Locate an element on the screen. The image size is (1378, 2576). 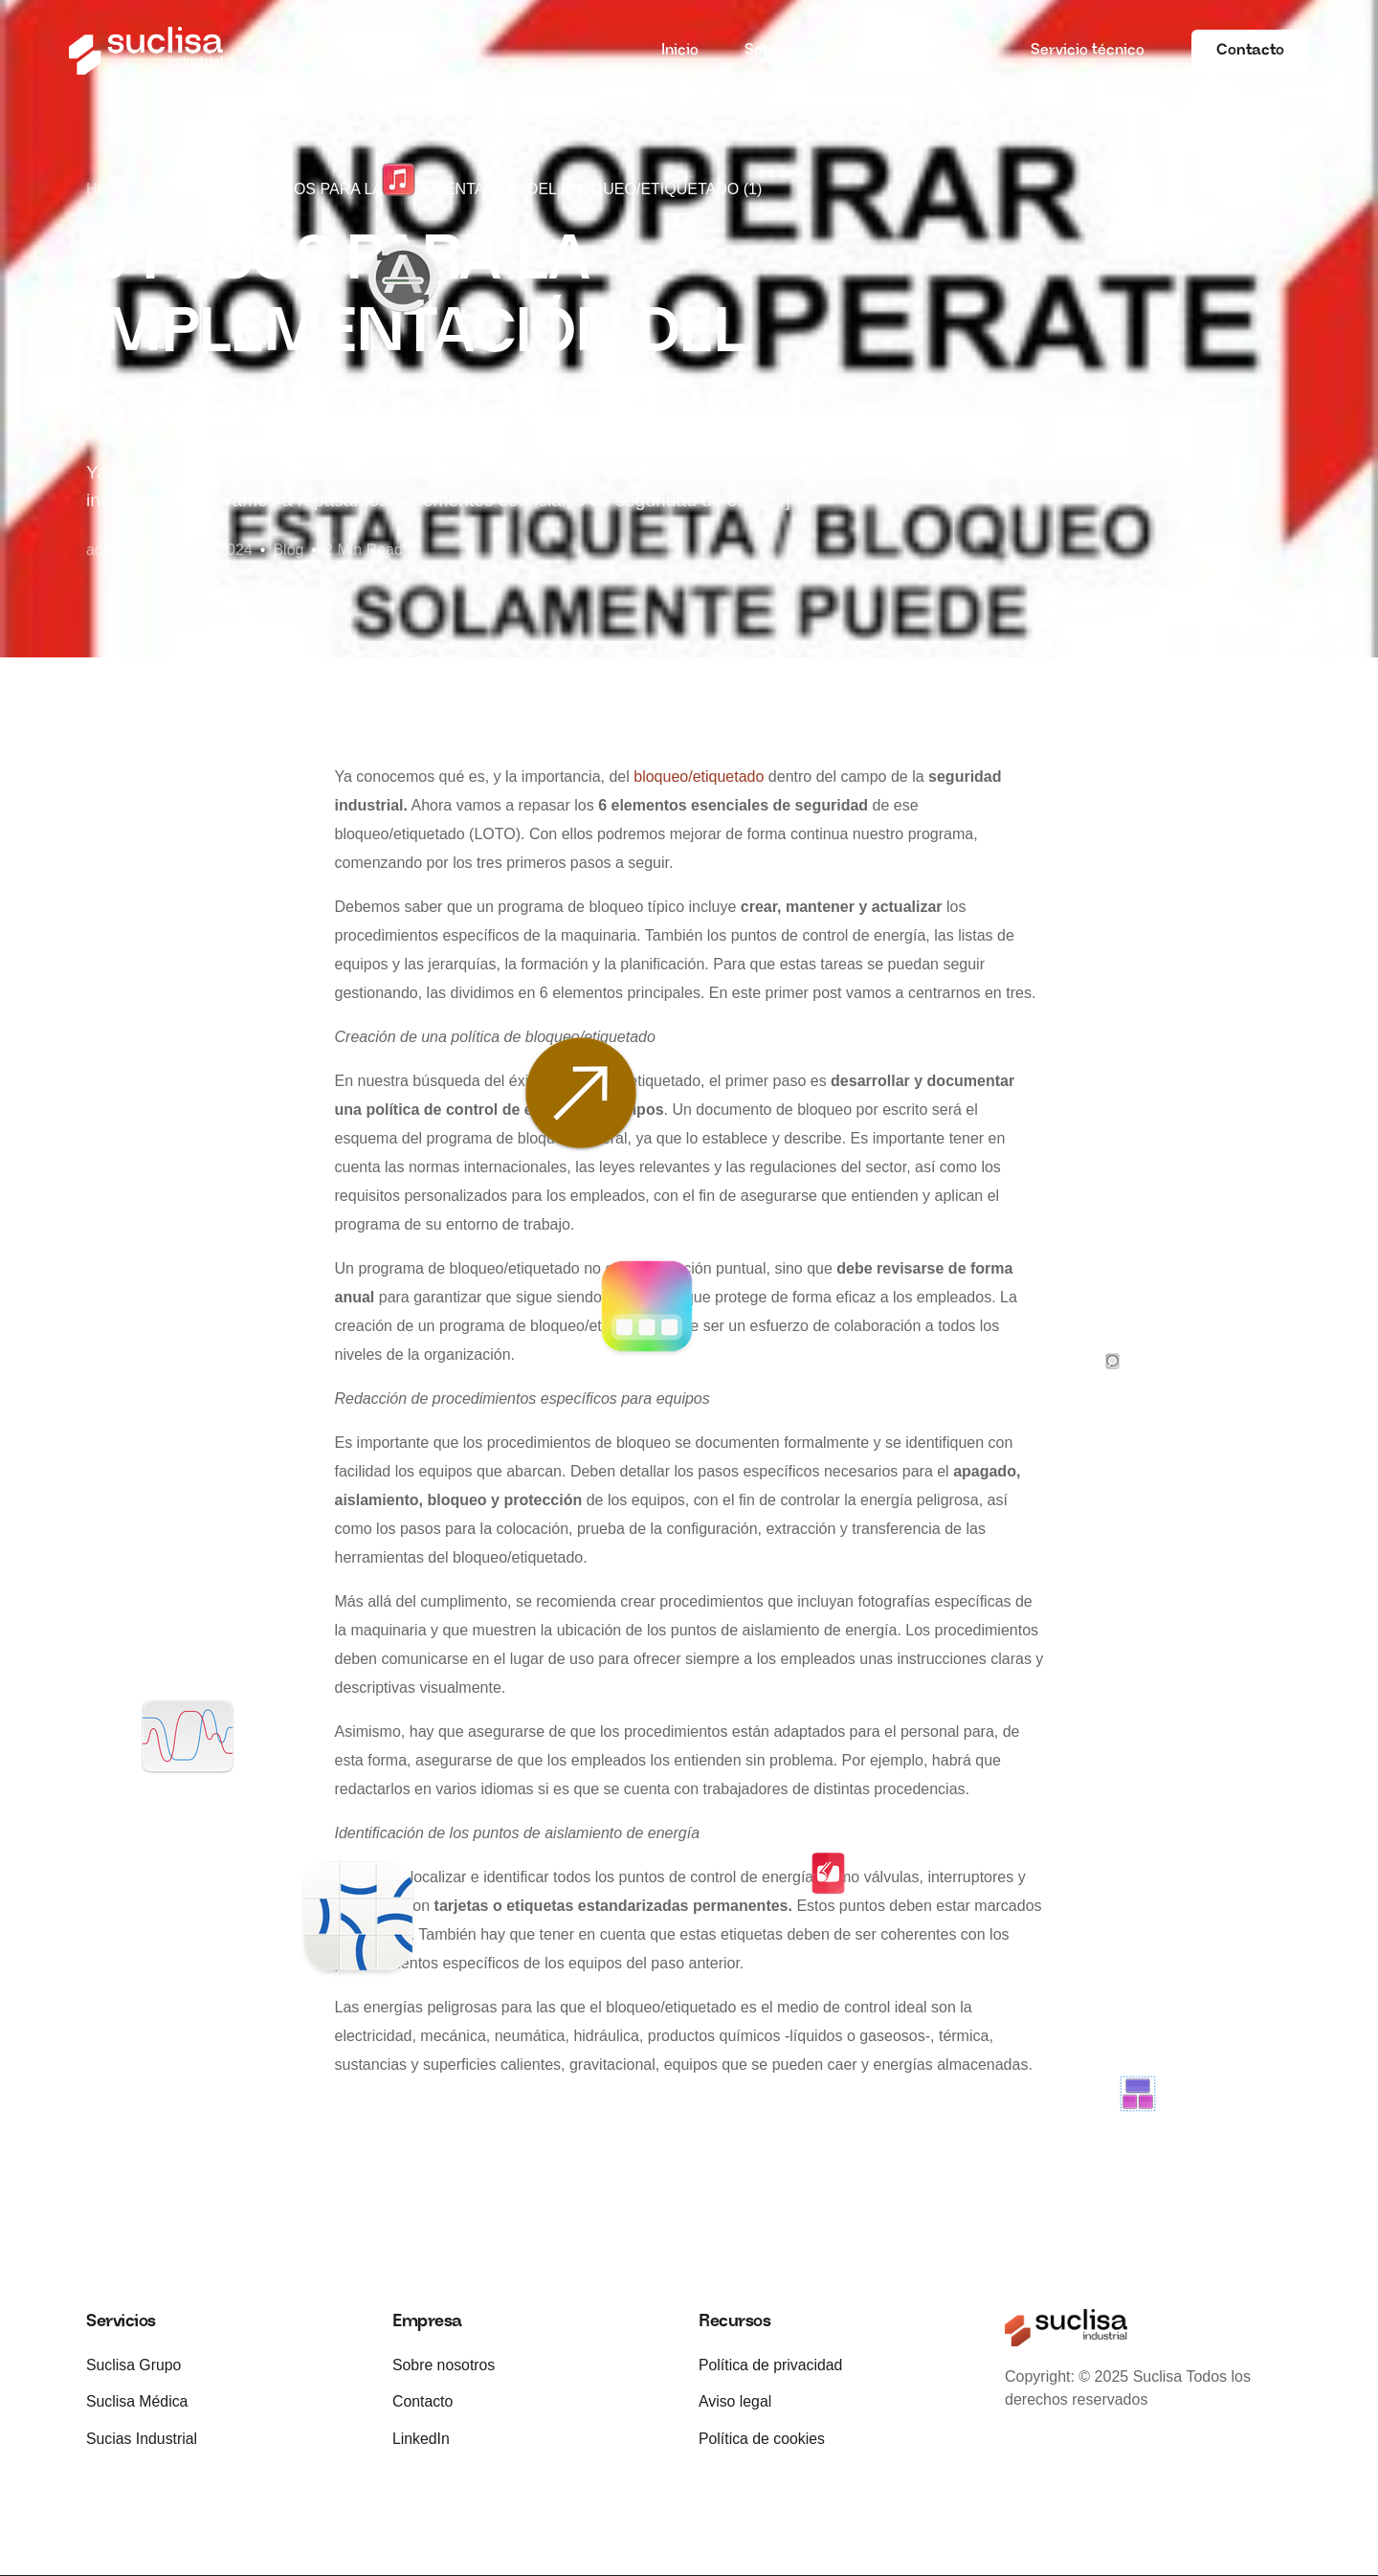
launch gnome taquin sliding puzzle game is located at coordinates (358, 1916).